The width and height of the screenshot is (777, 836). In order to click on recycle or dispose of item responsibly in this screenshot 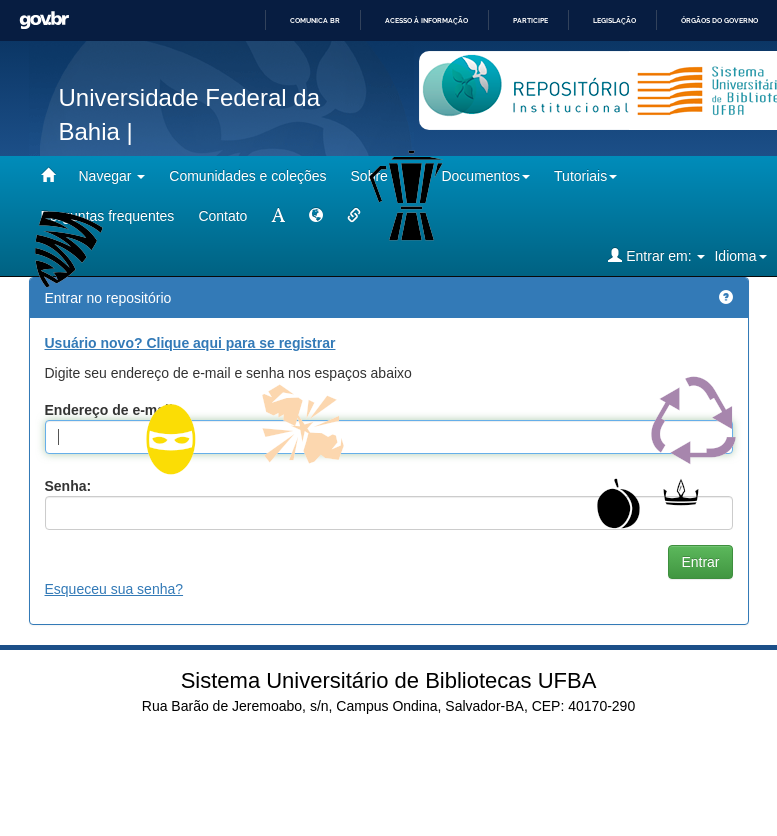, I will do `click(693, 420)`.